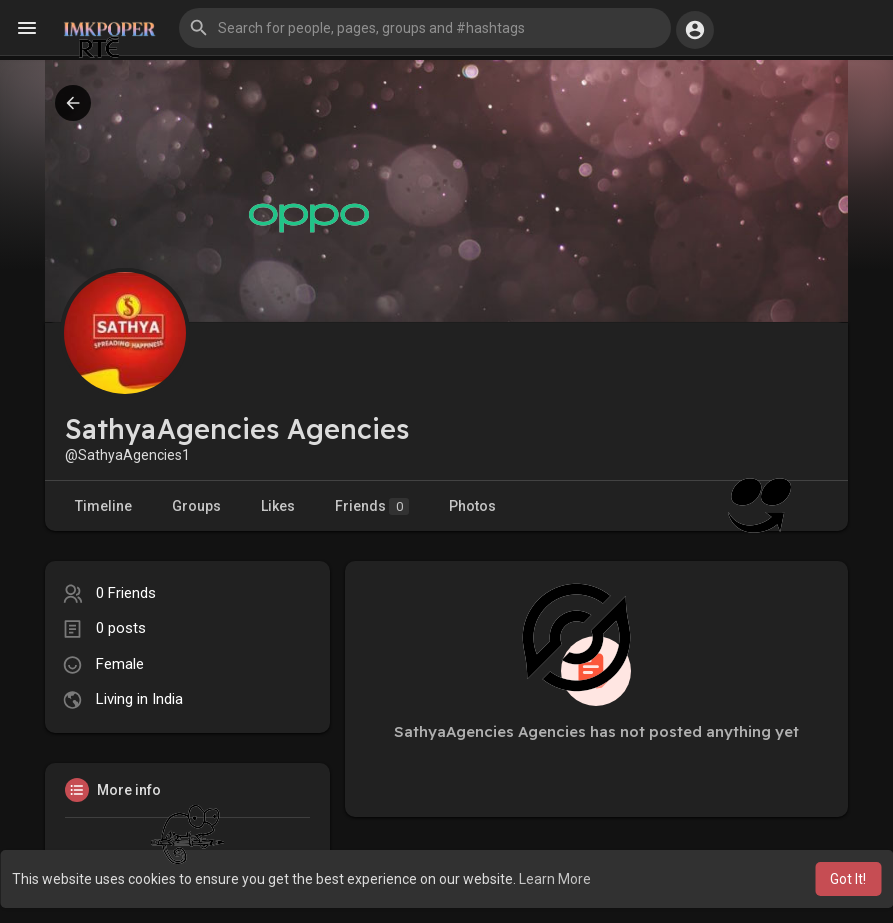 The width and height of the screenshot is (893, 923). I want to click on launch honor of kings game, so click(576, 637).